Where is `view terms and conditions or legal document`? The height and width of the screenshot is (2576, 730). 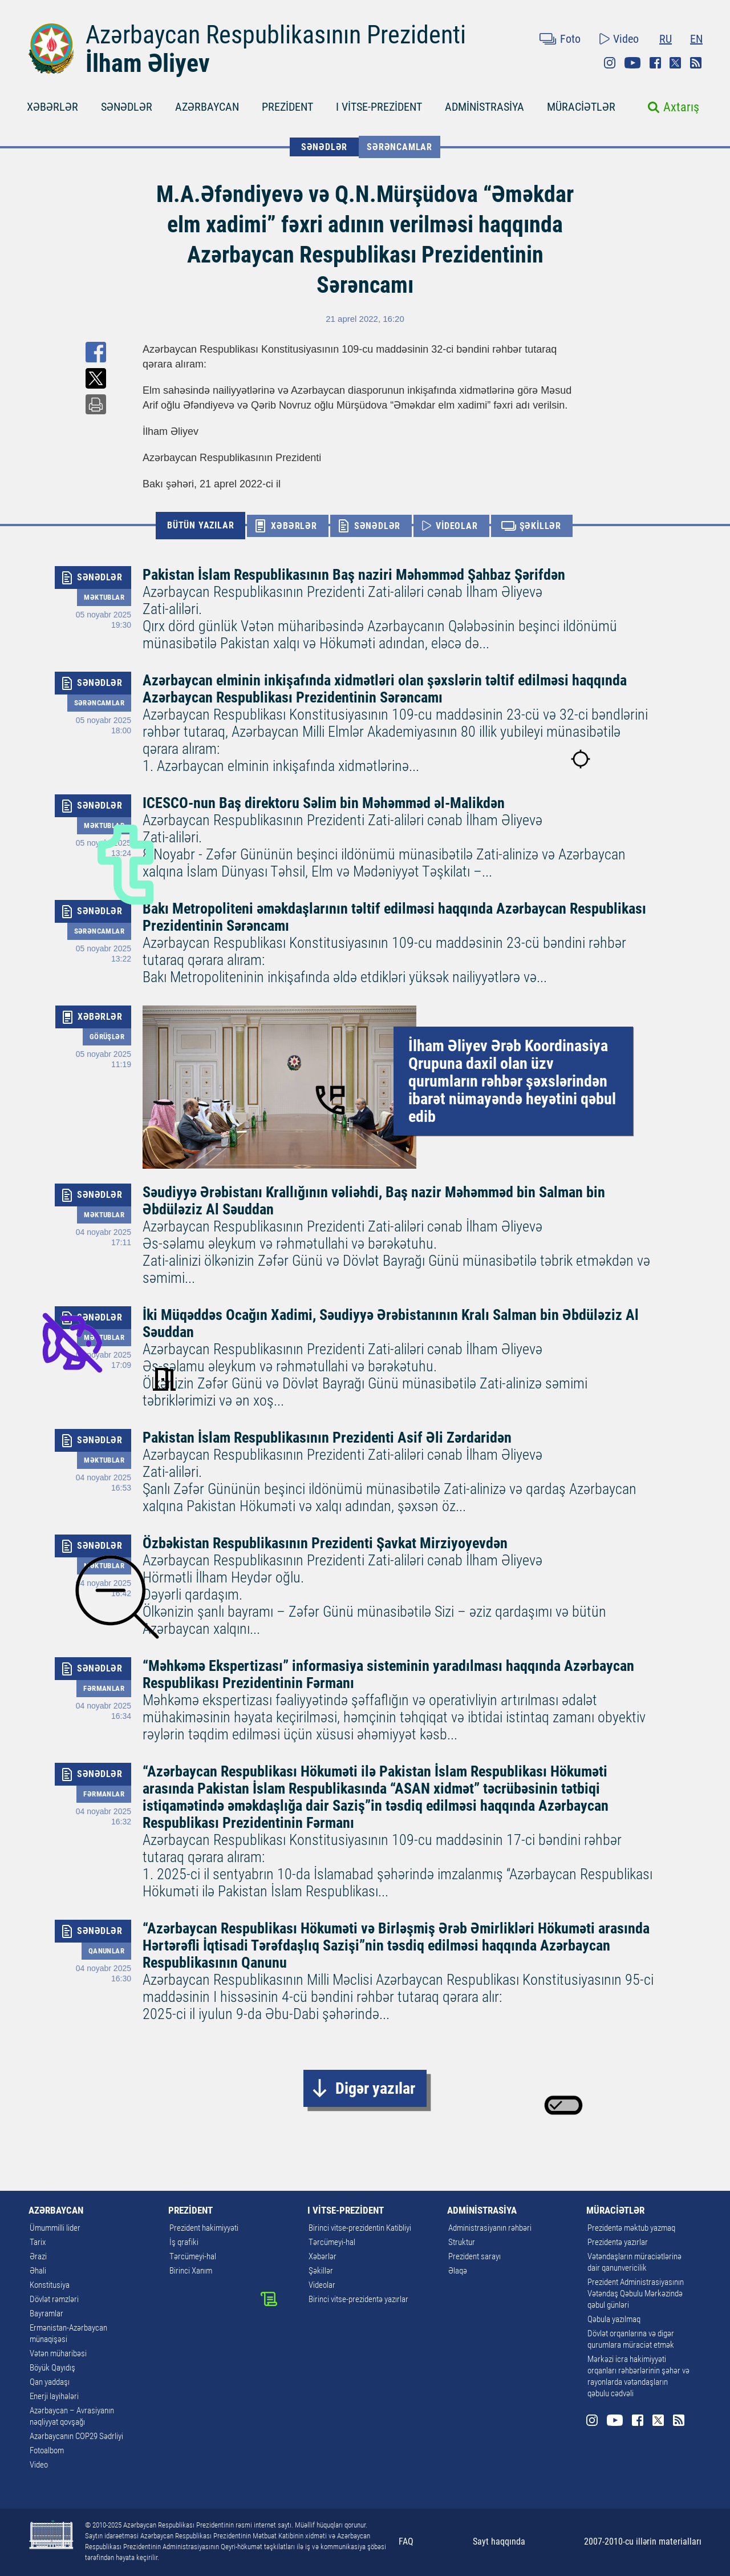 view terms and conditions or legal document is located at coordinates (269, 2299).